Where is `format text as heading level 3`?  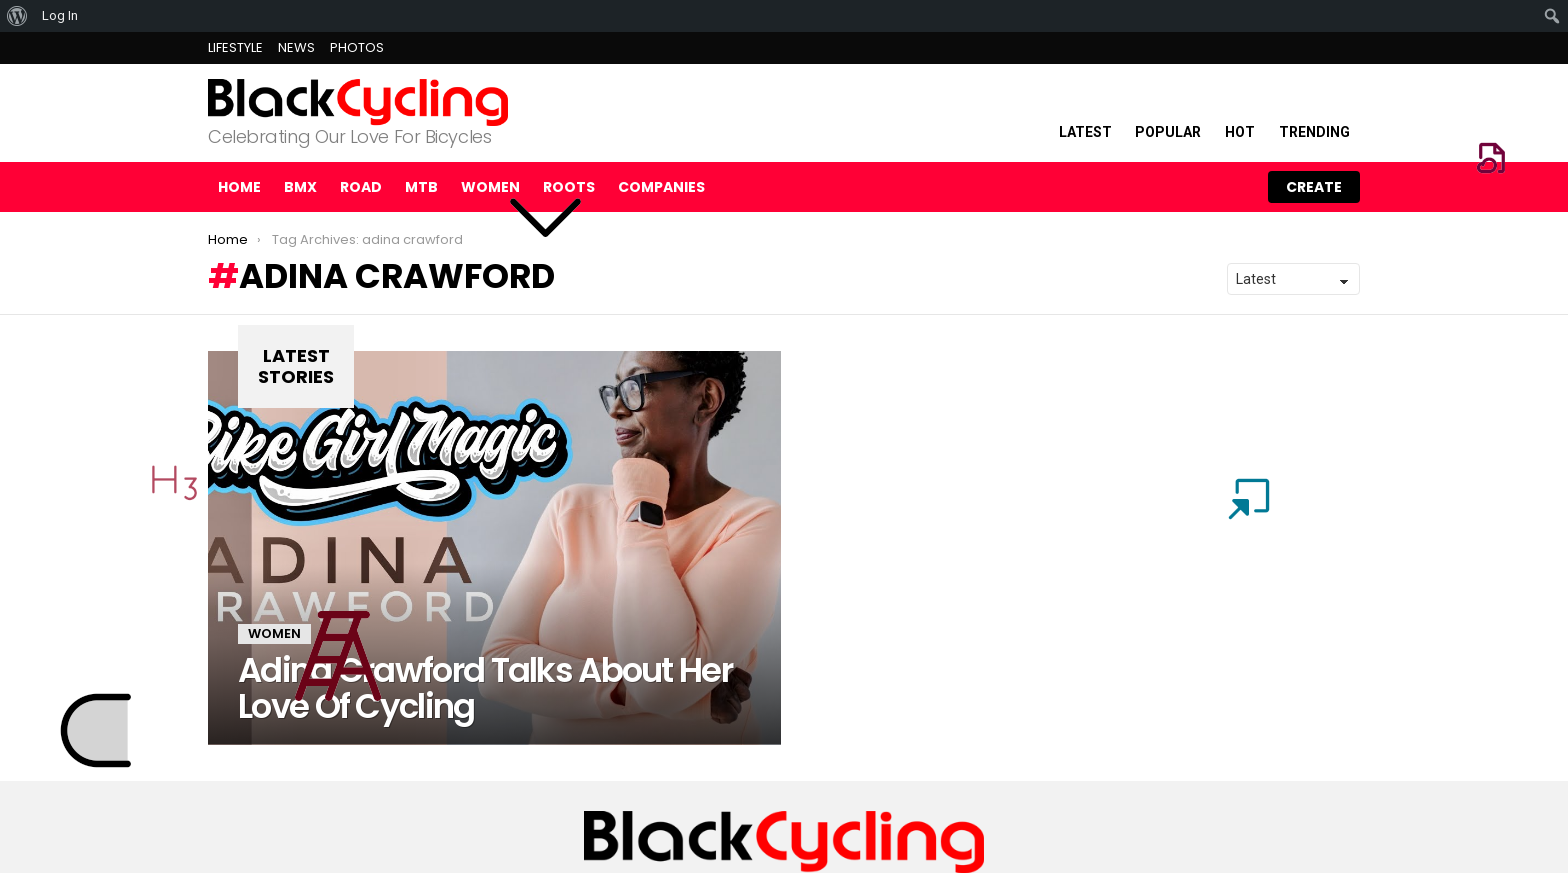
format text as heading level 3 is located at coordinates (172, 482).